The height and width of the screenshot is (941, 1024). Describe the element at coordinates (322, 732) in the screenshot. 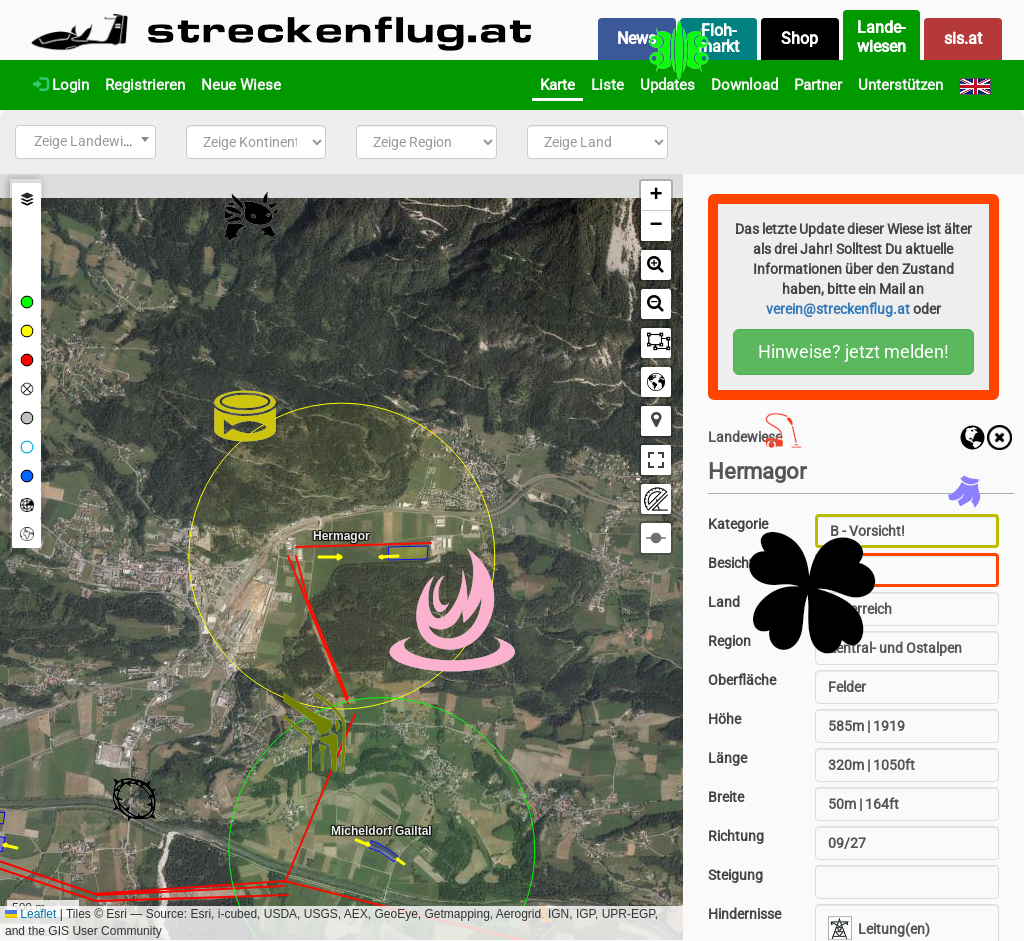

I see `view knee or leg injury details` at that location.